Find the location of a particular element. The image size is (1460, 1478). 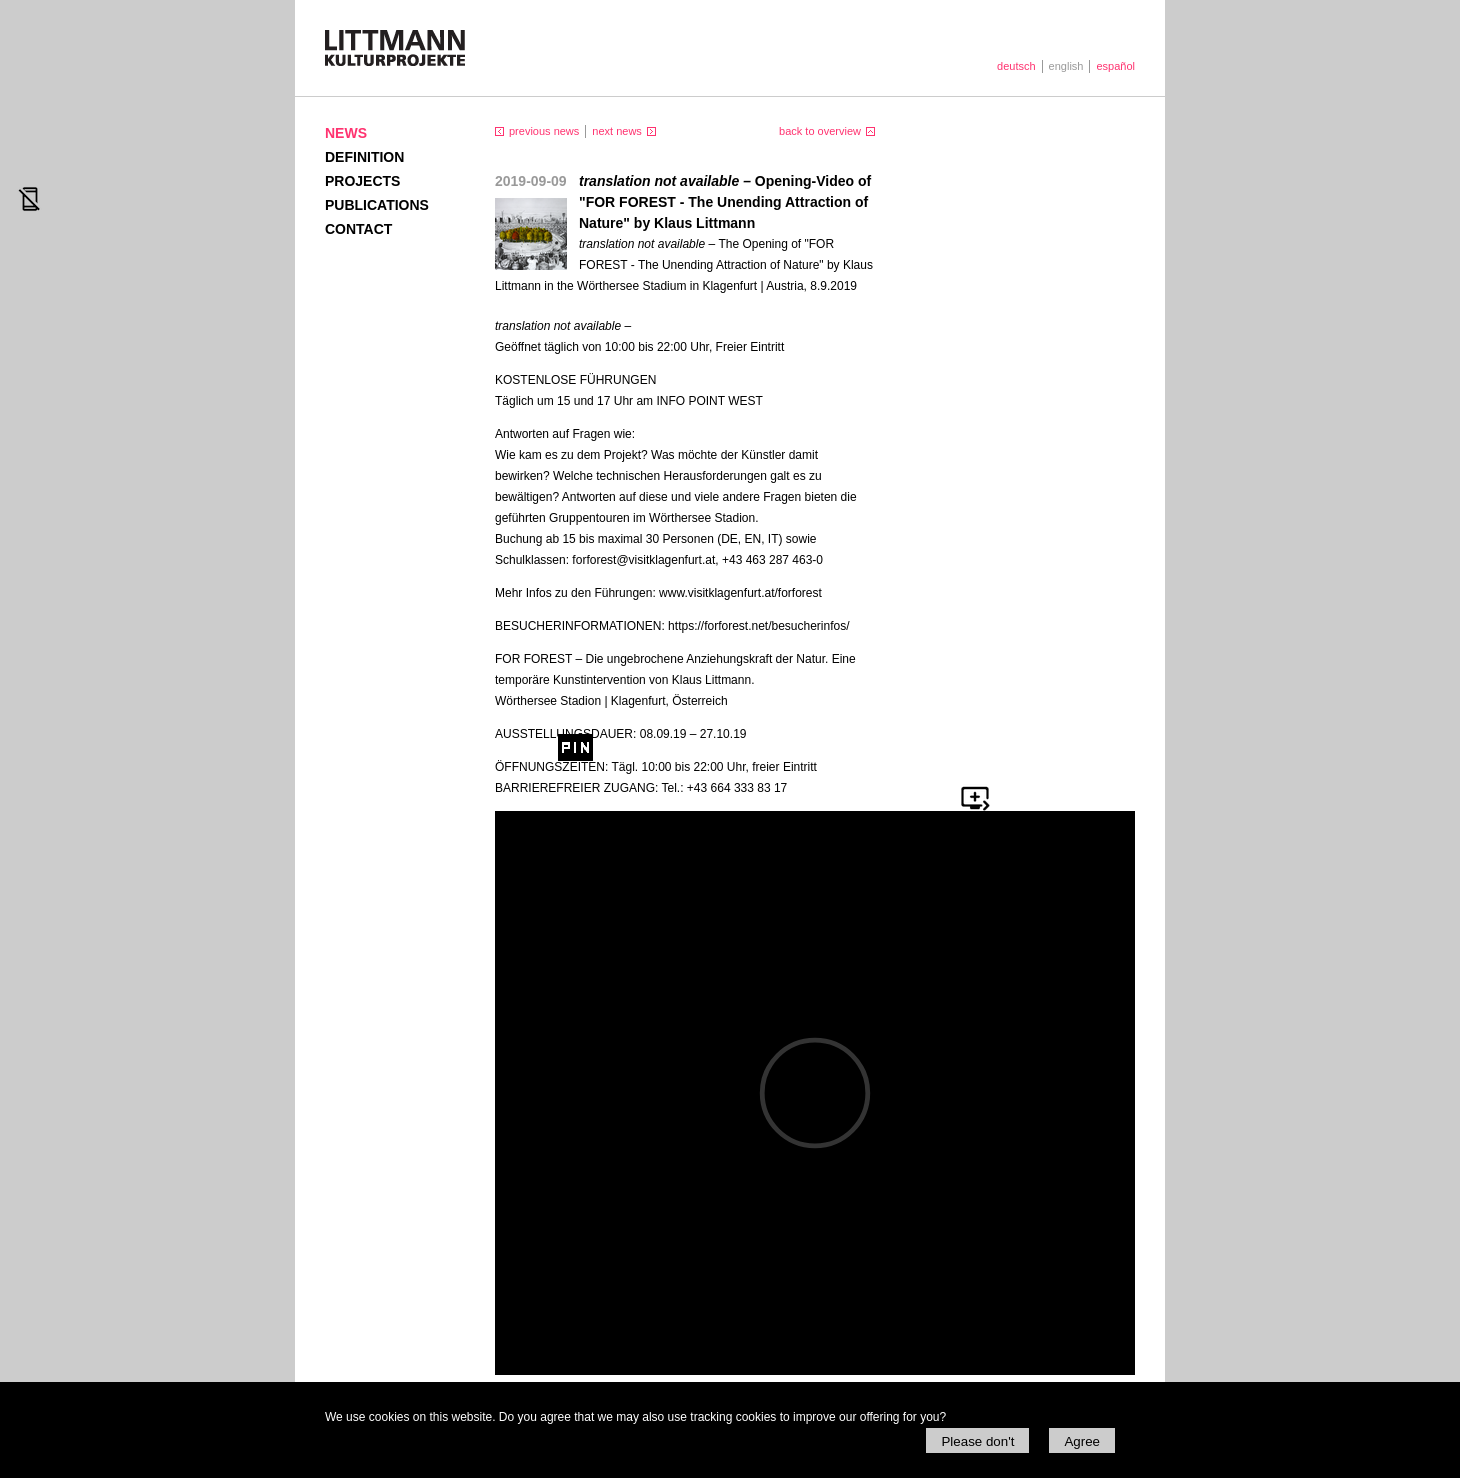

add current item to play next in queue is located at coordinates (975, 798).